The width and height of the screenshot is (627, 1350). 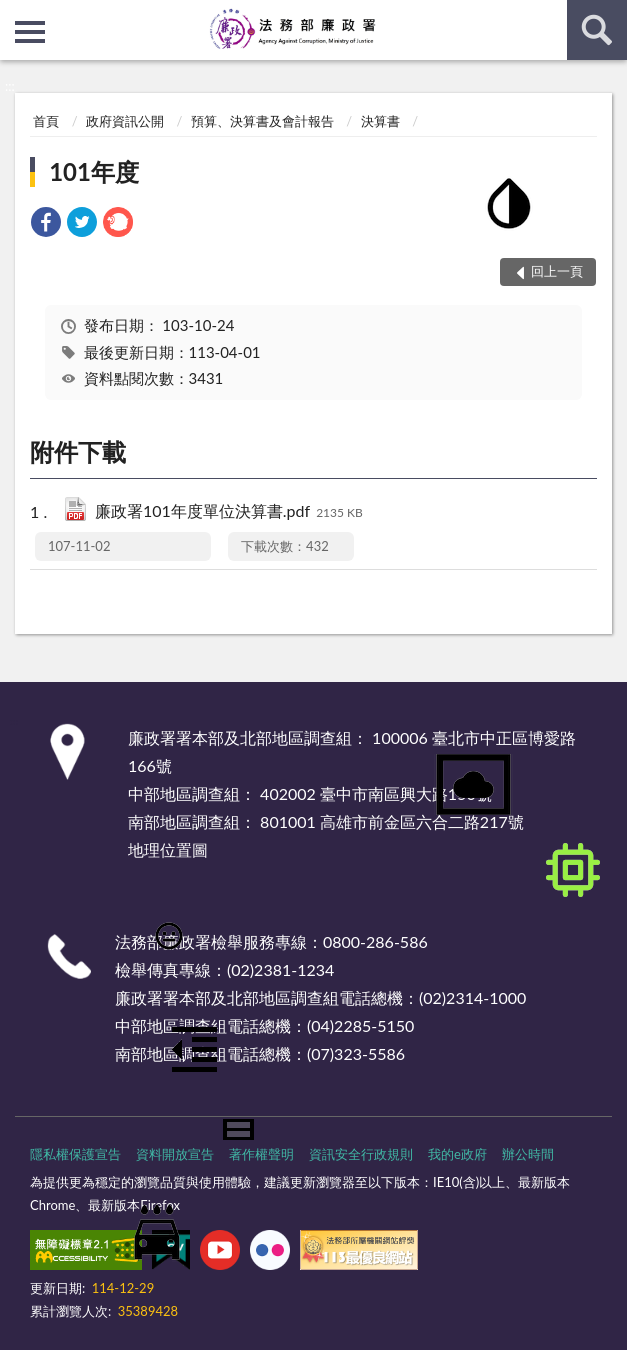 What do you see at coordinates (509, 203) in the screenshot?
I see `toggle color inversion or contrast settings` at bounding box center [509, 203].